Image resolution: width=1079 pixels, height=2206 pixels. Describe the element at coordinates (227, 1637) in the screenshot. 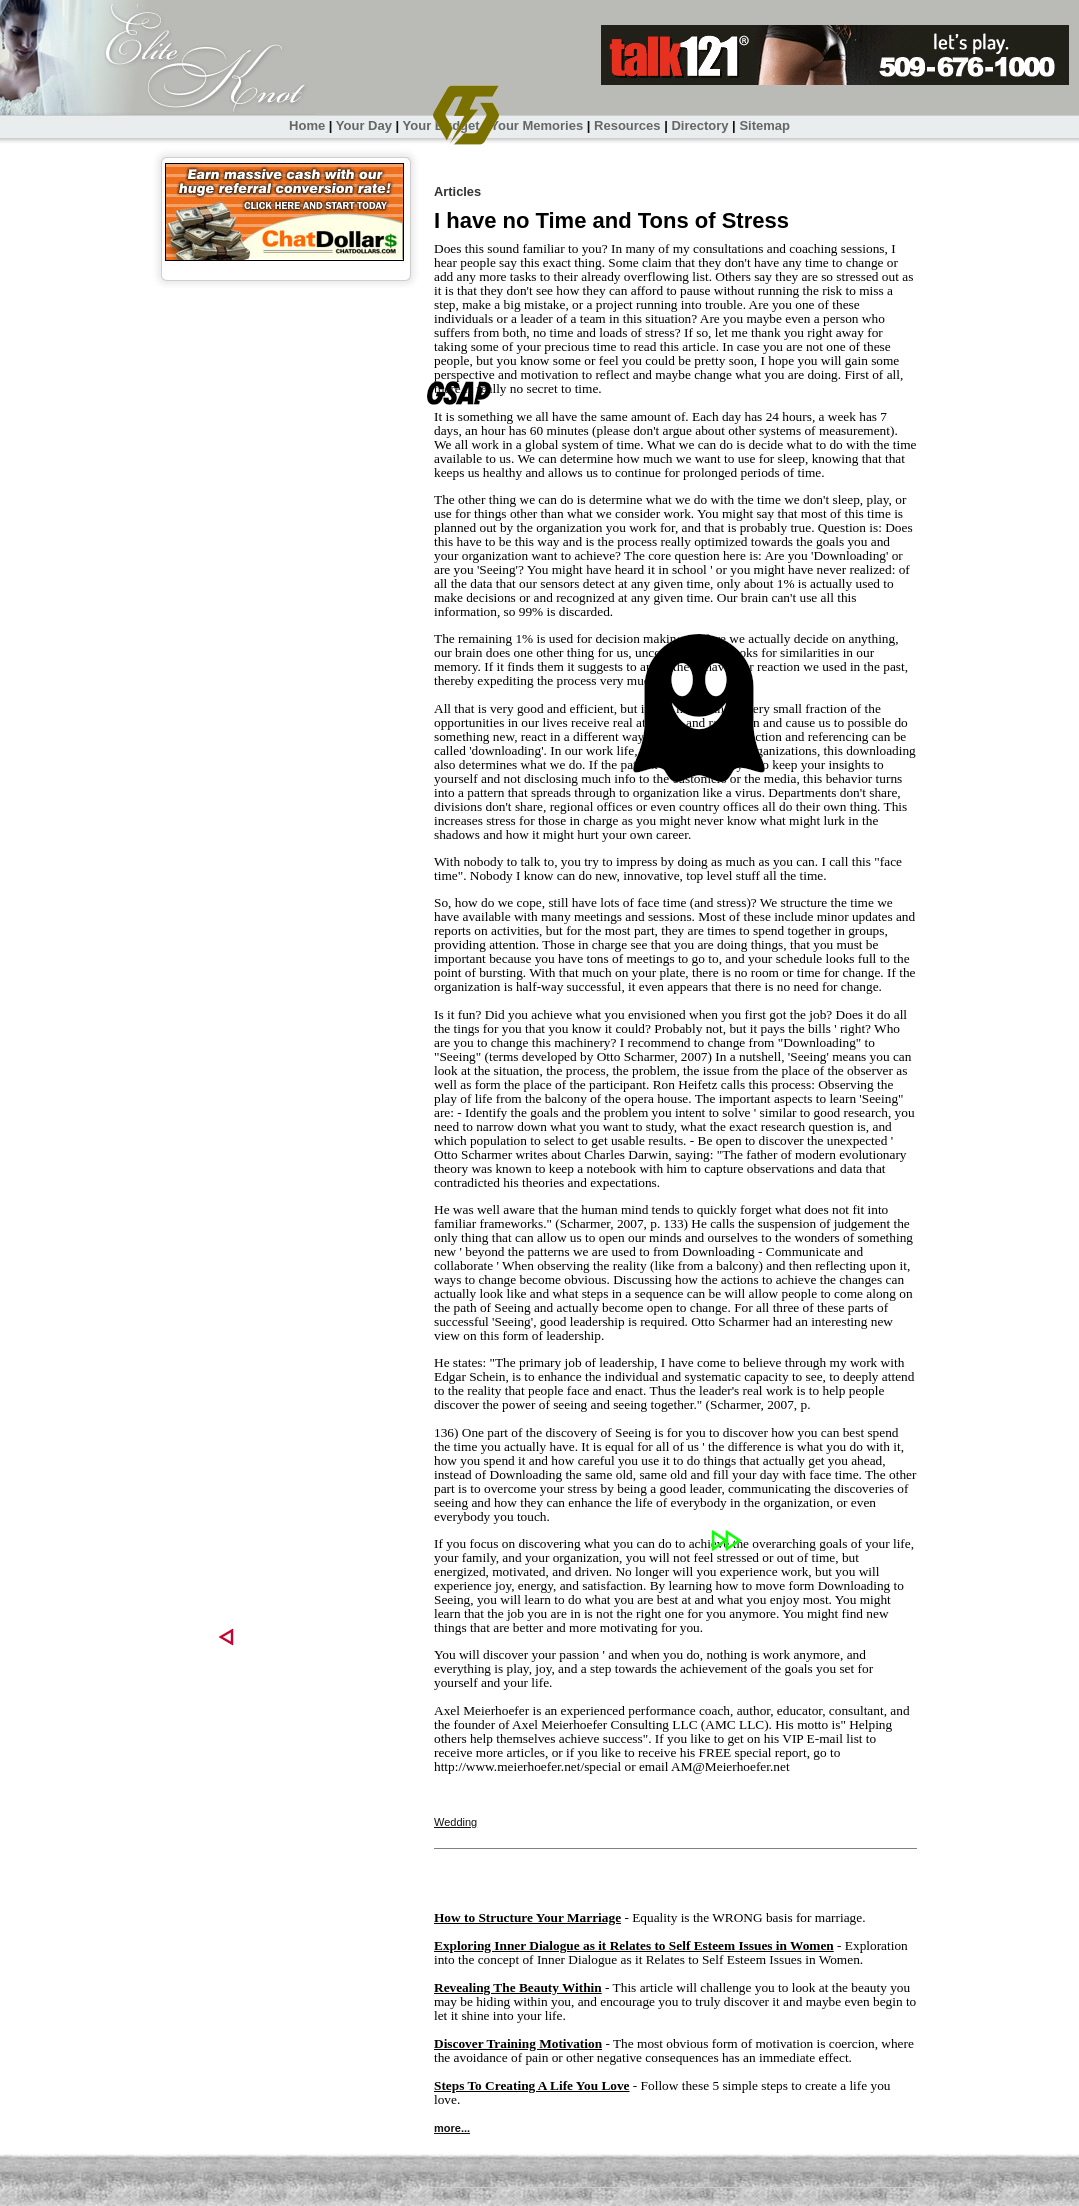

I see `play media in reverse` at that location.